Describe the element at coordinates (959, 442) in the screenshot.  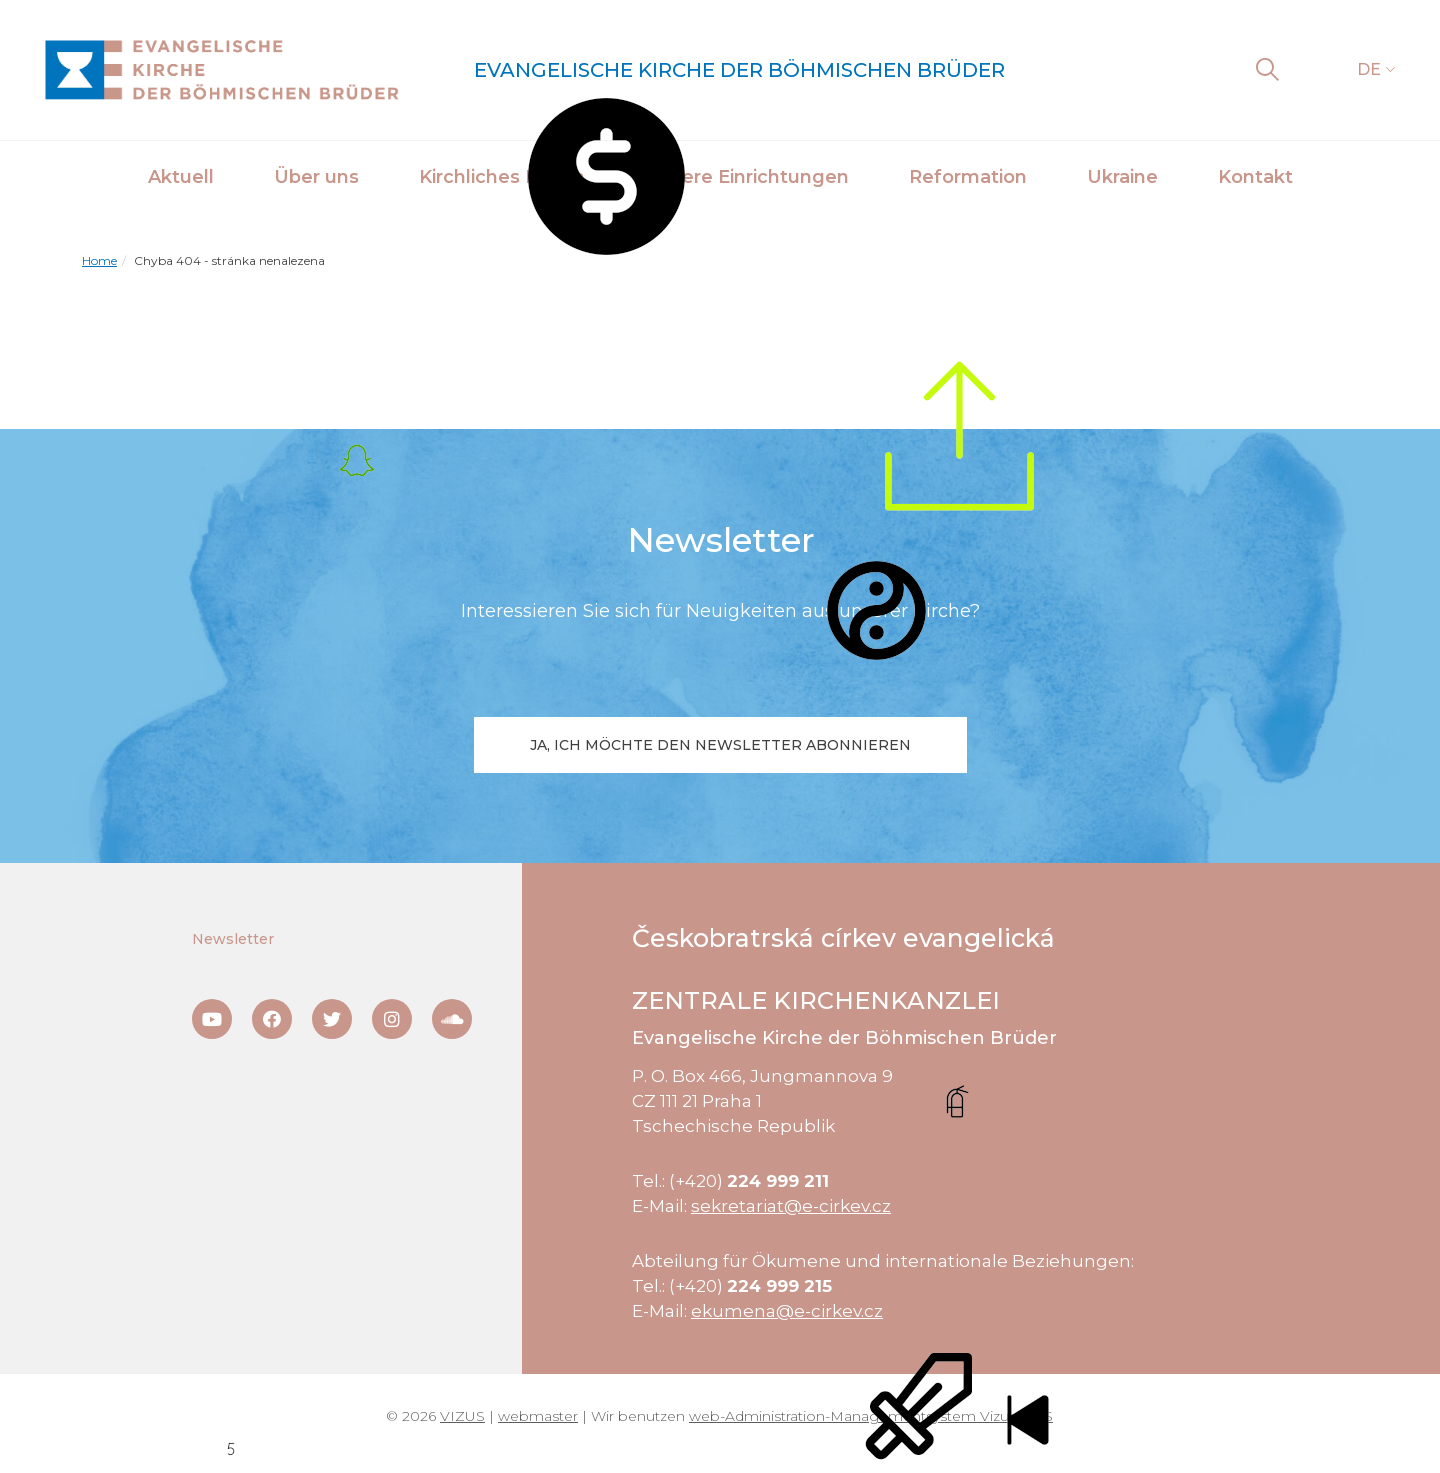
I see `upload a file or document` at that location.